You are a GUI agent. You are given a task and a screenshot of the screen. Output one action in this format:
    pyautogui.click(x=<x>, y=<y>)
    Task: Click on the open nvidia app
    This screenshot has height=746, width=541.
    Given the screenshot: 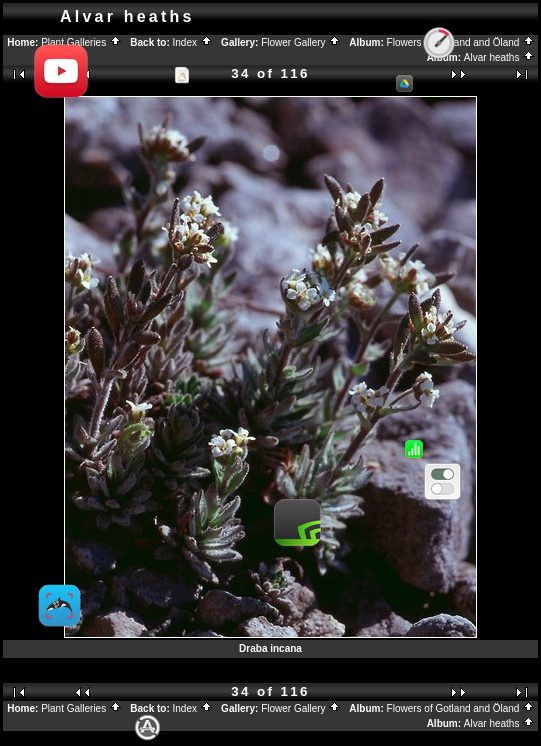 What is the action you would take?
    pyautogui.click(x=297, y=522)
    